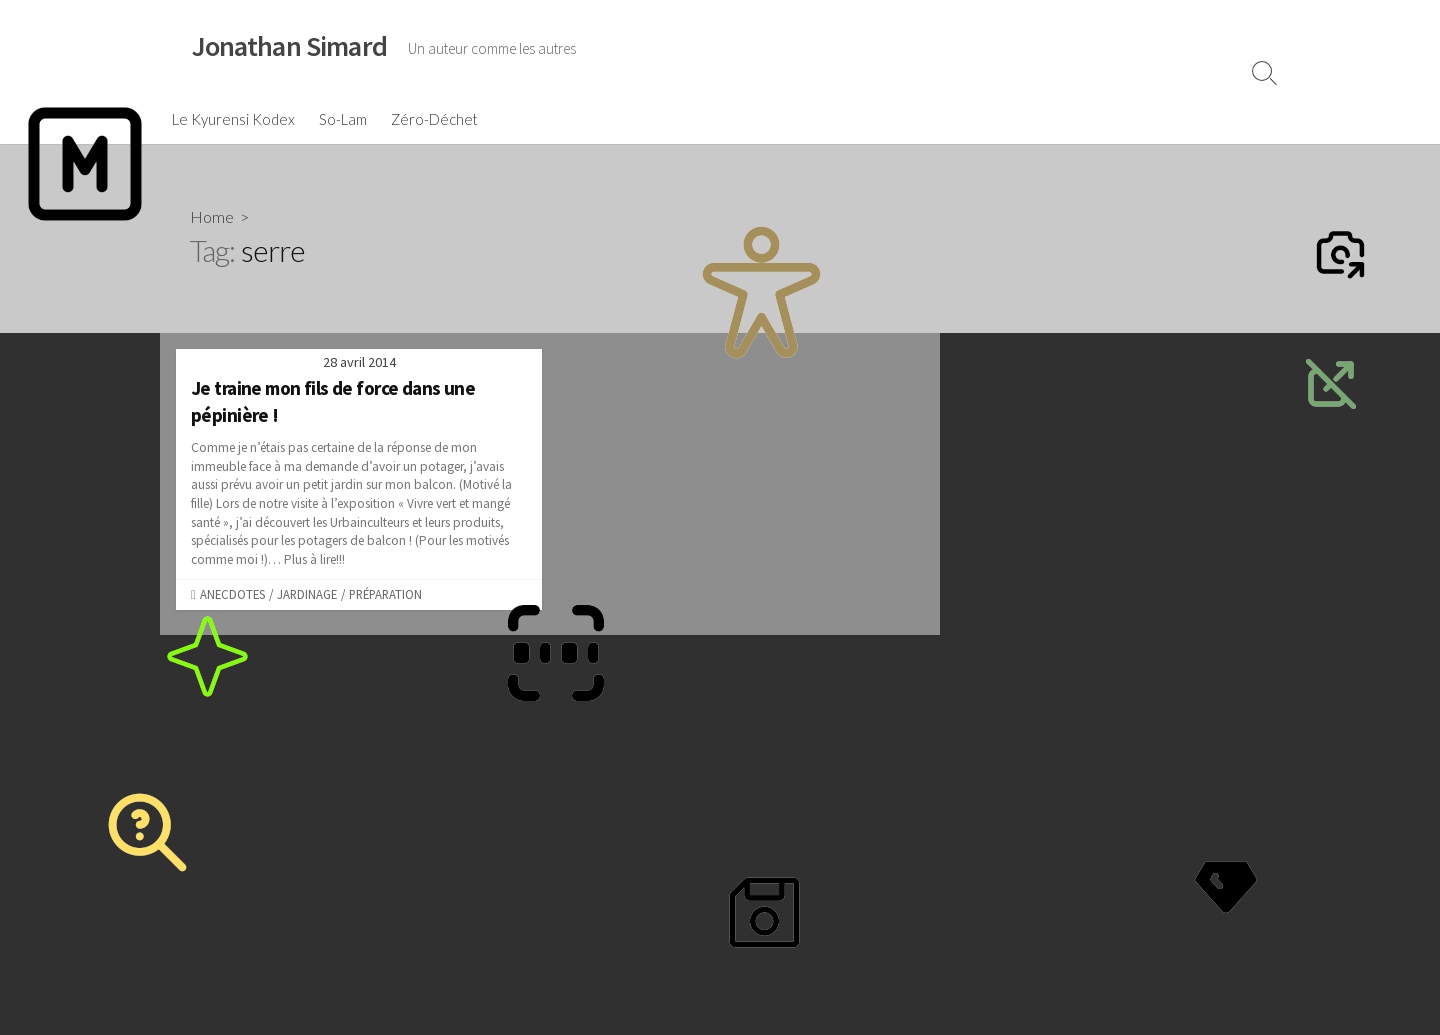  Describe the element at coordinates (1340, 252) in the screenshot. I see `share a photo or image` at that location.